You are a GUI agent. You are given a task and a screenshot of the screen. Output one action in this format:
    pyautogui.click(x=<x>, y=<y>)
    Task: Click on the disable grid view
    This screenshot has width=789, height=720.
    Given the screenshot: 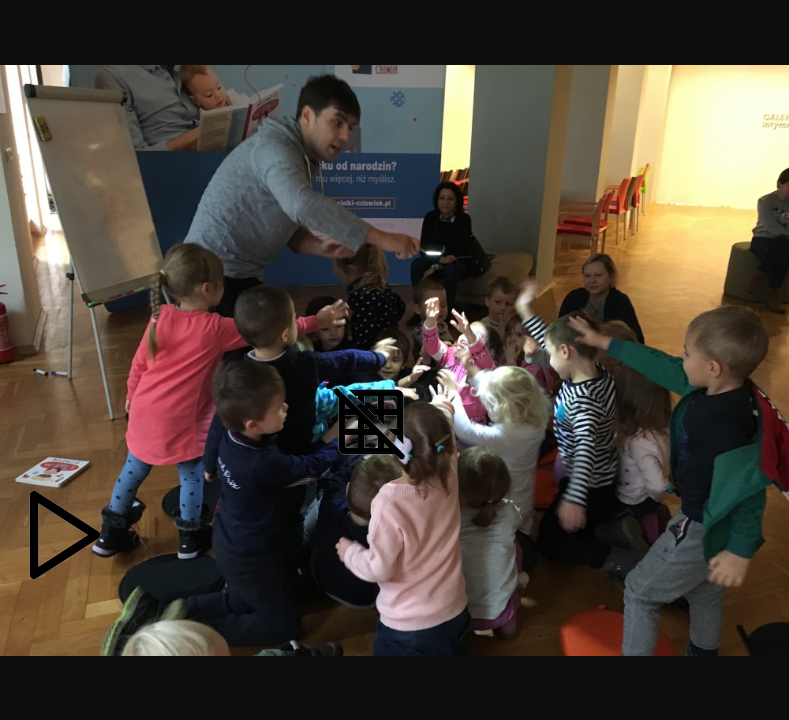 What is the action you would take?
    pyautogui.click(x=371, y=422)
    